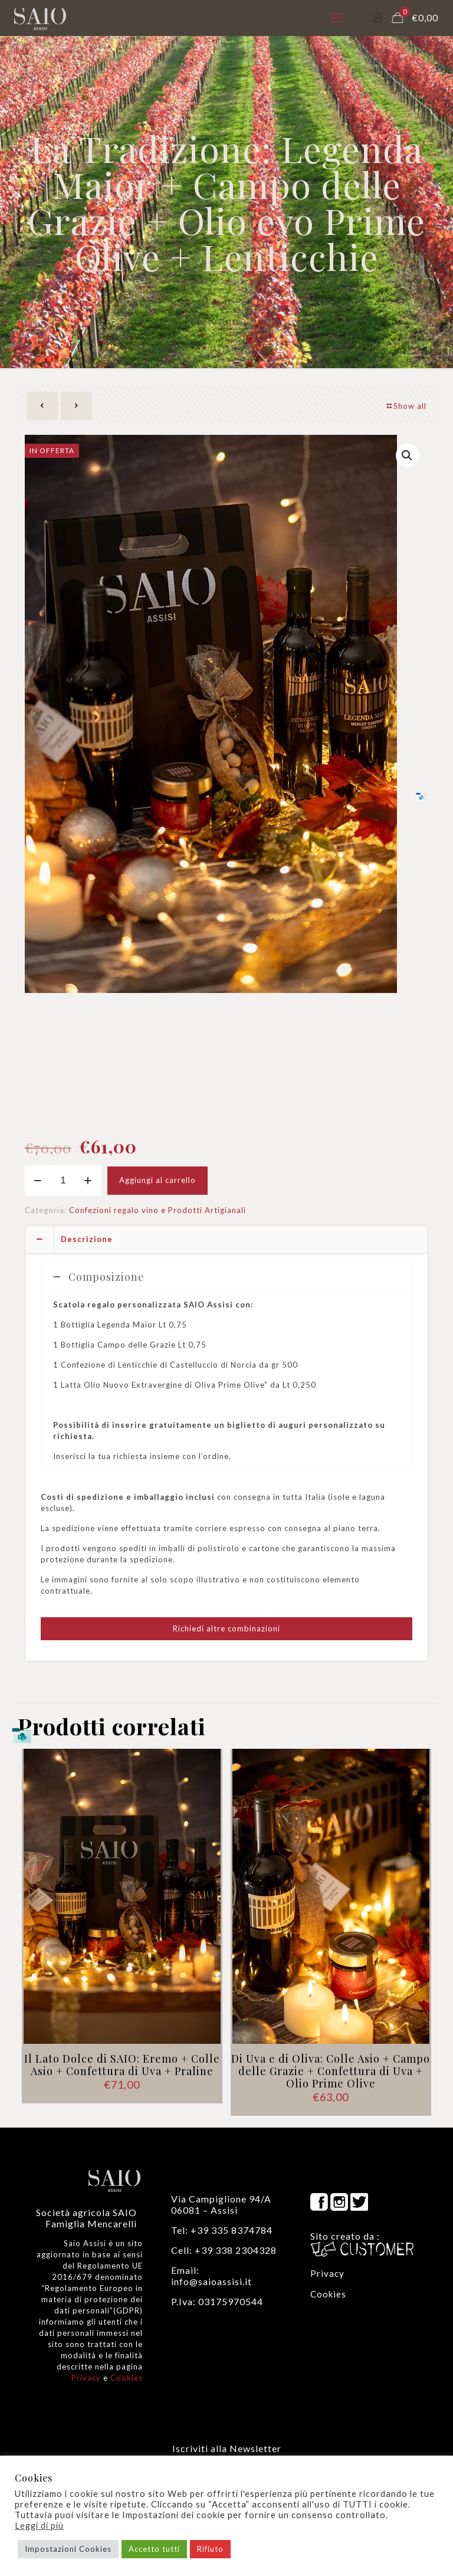 The image size is (453, 2576). Describe the element at coordinates (21, 1736) in the screenshot. I see `open microsoft sharepoint folder` at that location.